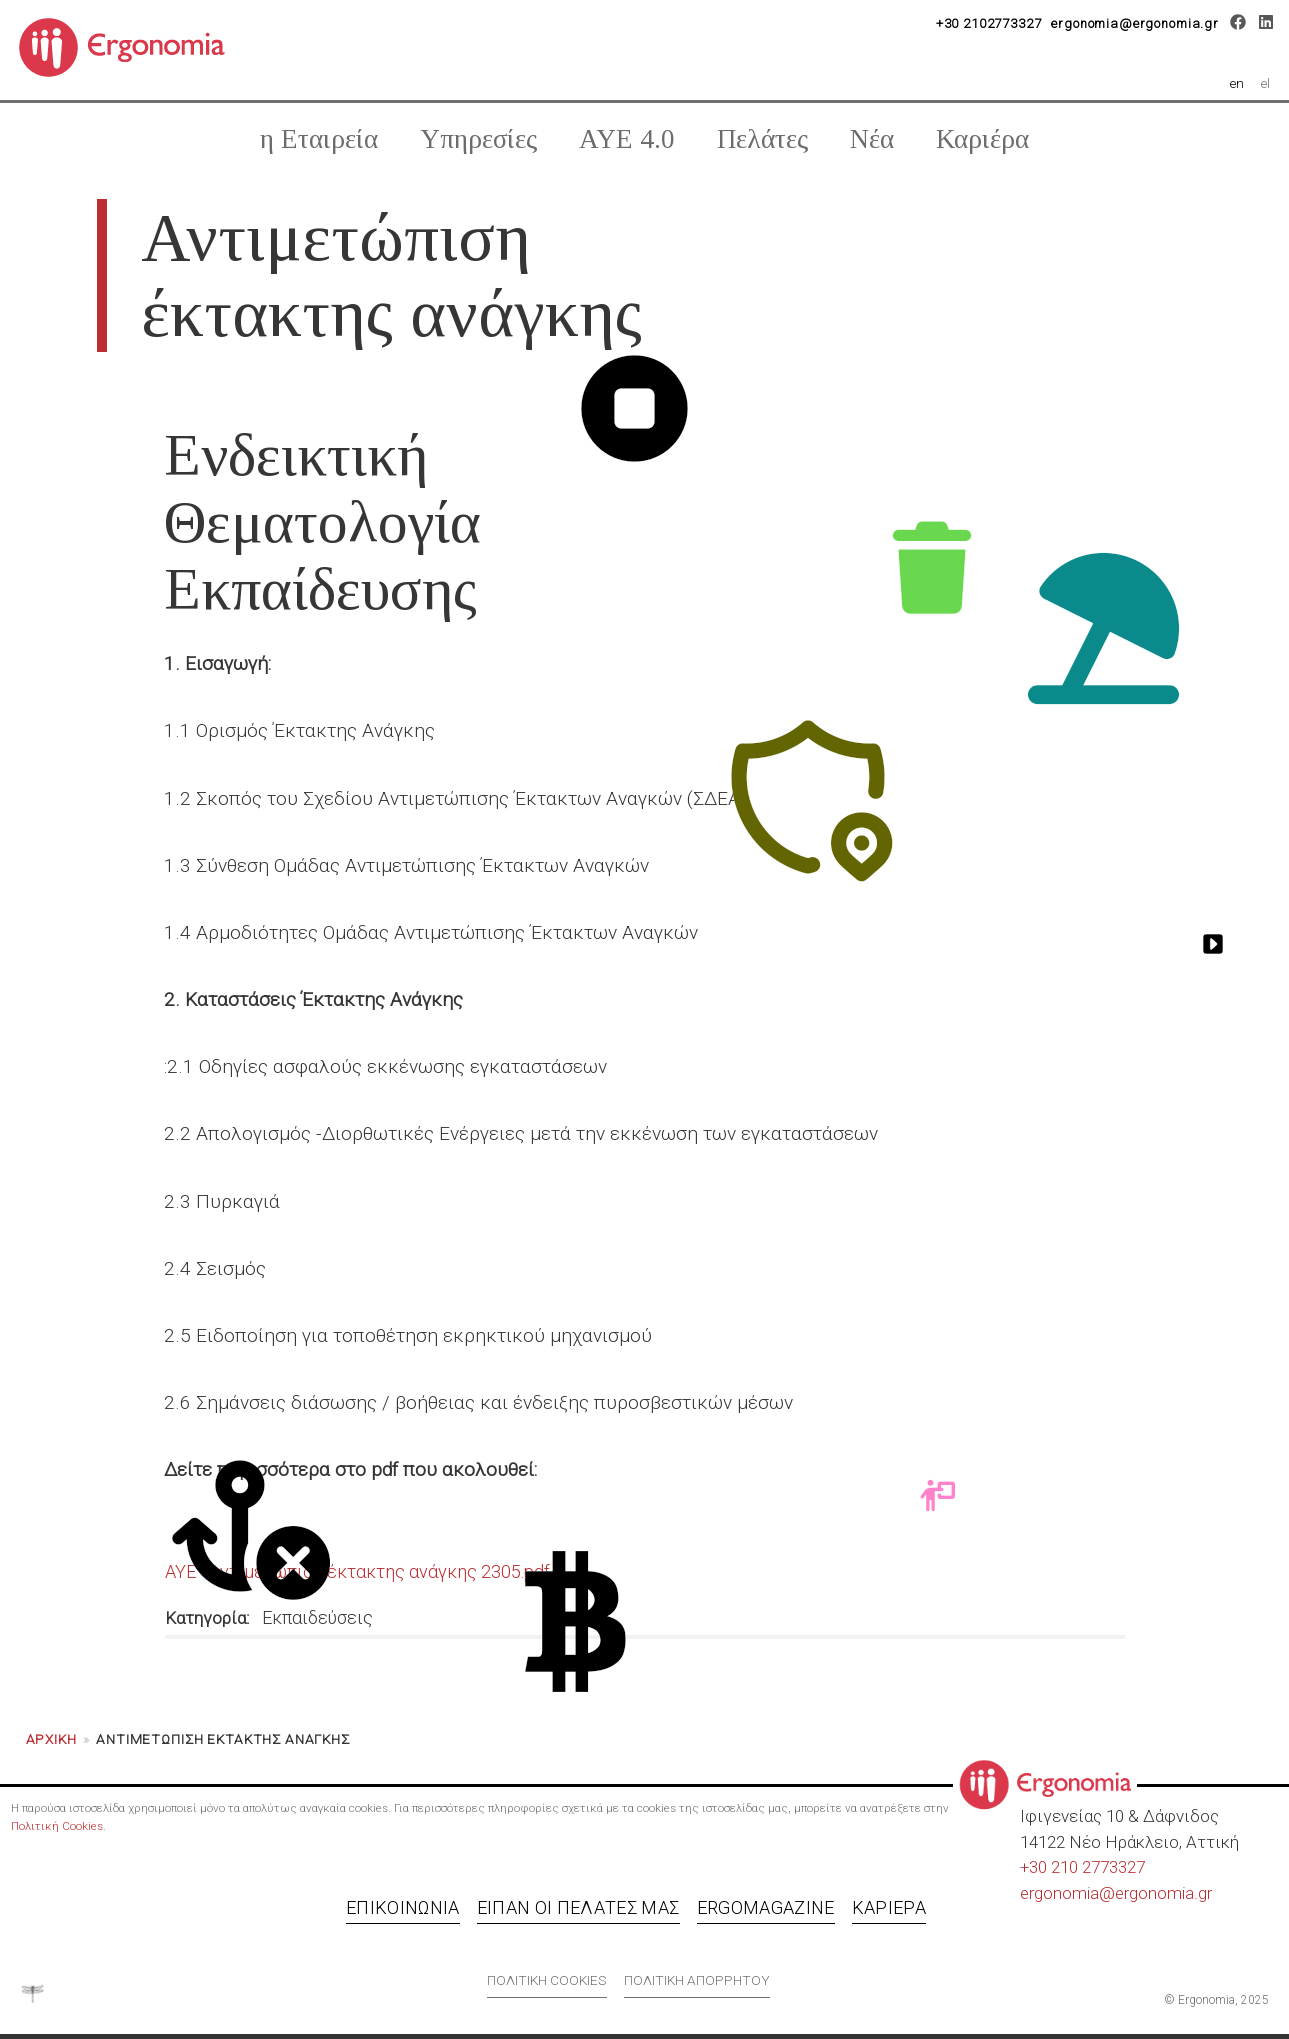 This screenshot has height=2039, width=1289. I want to click on remove a saved anchor point or location, so click(248, 1526).